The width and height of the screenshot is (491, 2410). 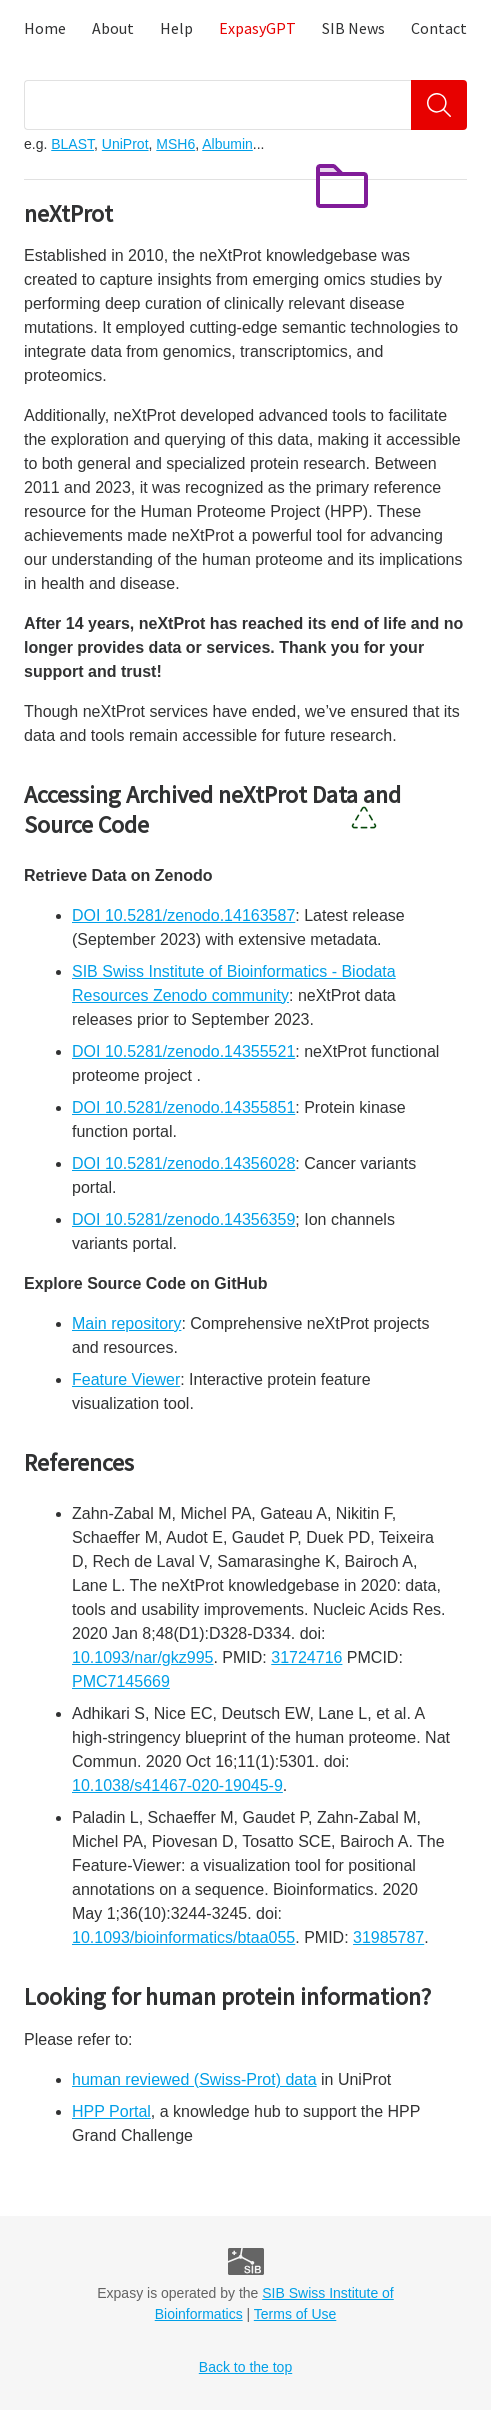 I want to click on indicates a draft or incomplete state, so click(x=364, y=818).